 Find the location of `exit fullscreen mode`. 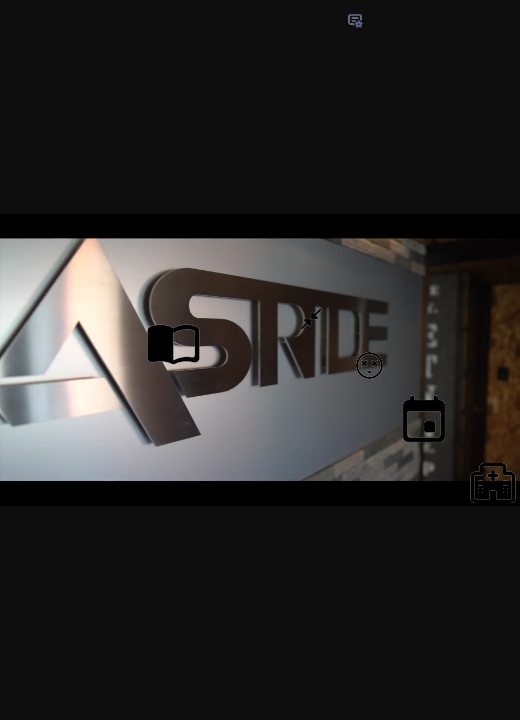

exit fullscreen mode is located at coordinates (311, 319).